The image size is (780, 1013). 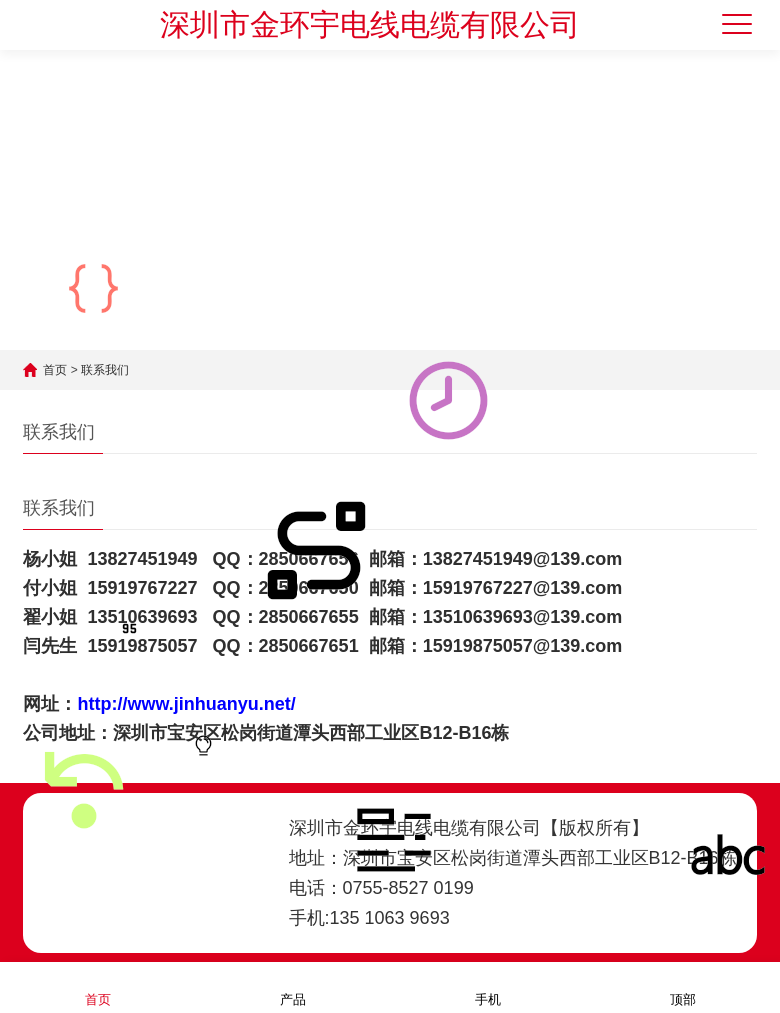 I want to click on indicates 8 o'clock time, so click(x=448, y=400).